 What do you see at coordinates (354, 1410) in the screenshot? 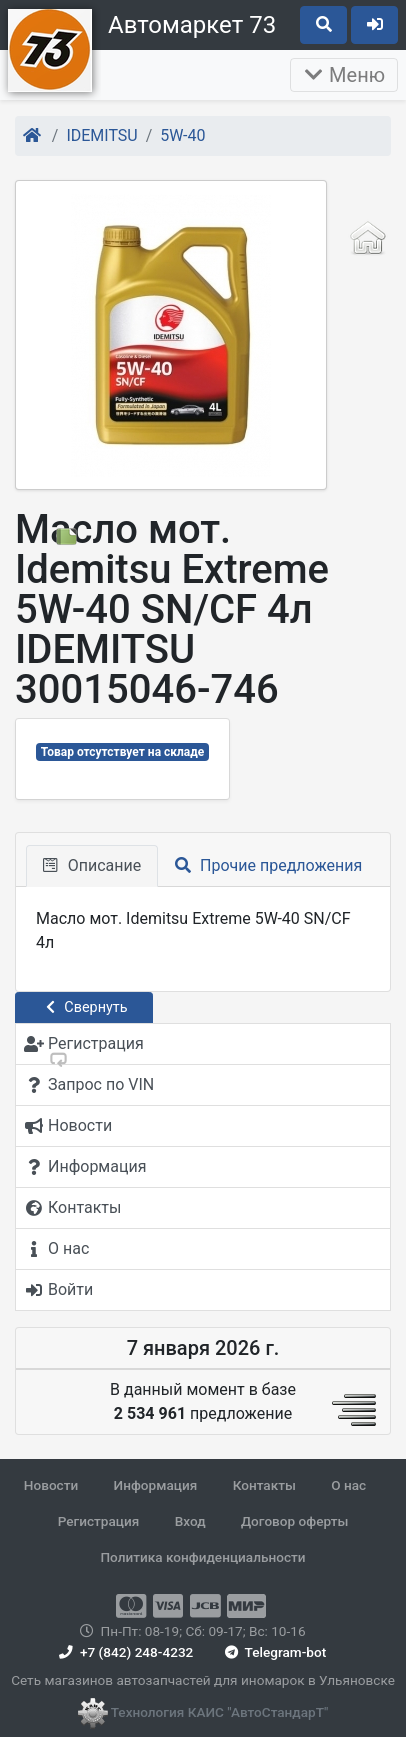
I see `align text to the right margin` at bounding box center [354, 1410].